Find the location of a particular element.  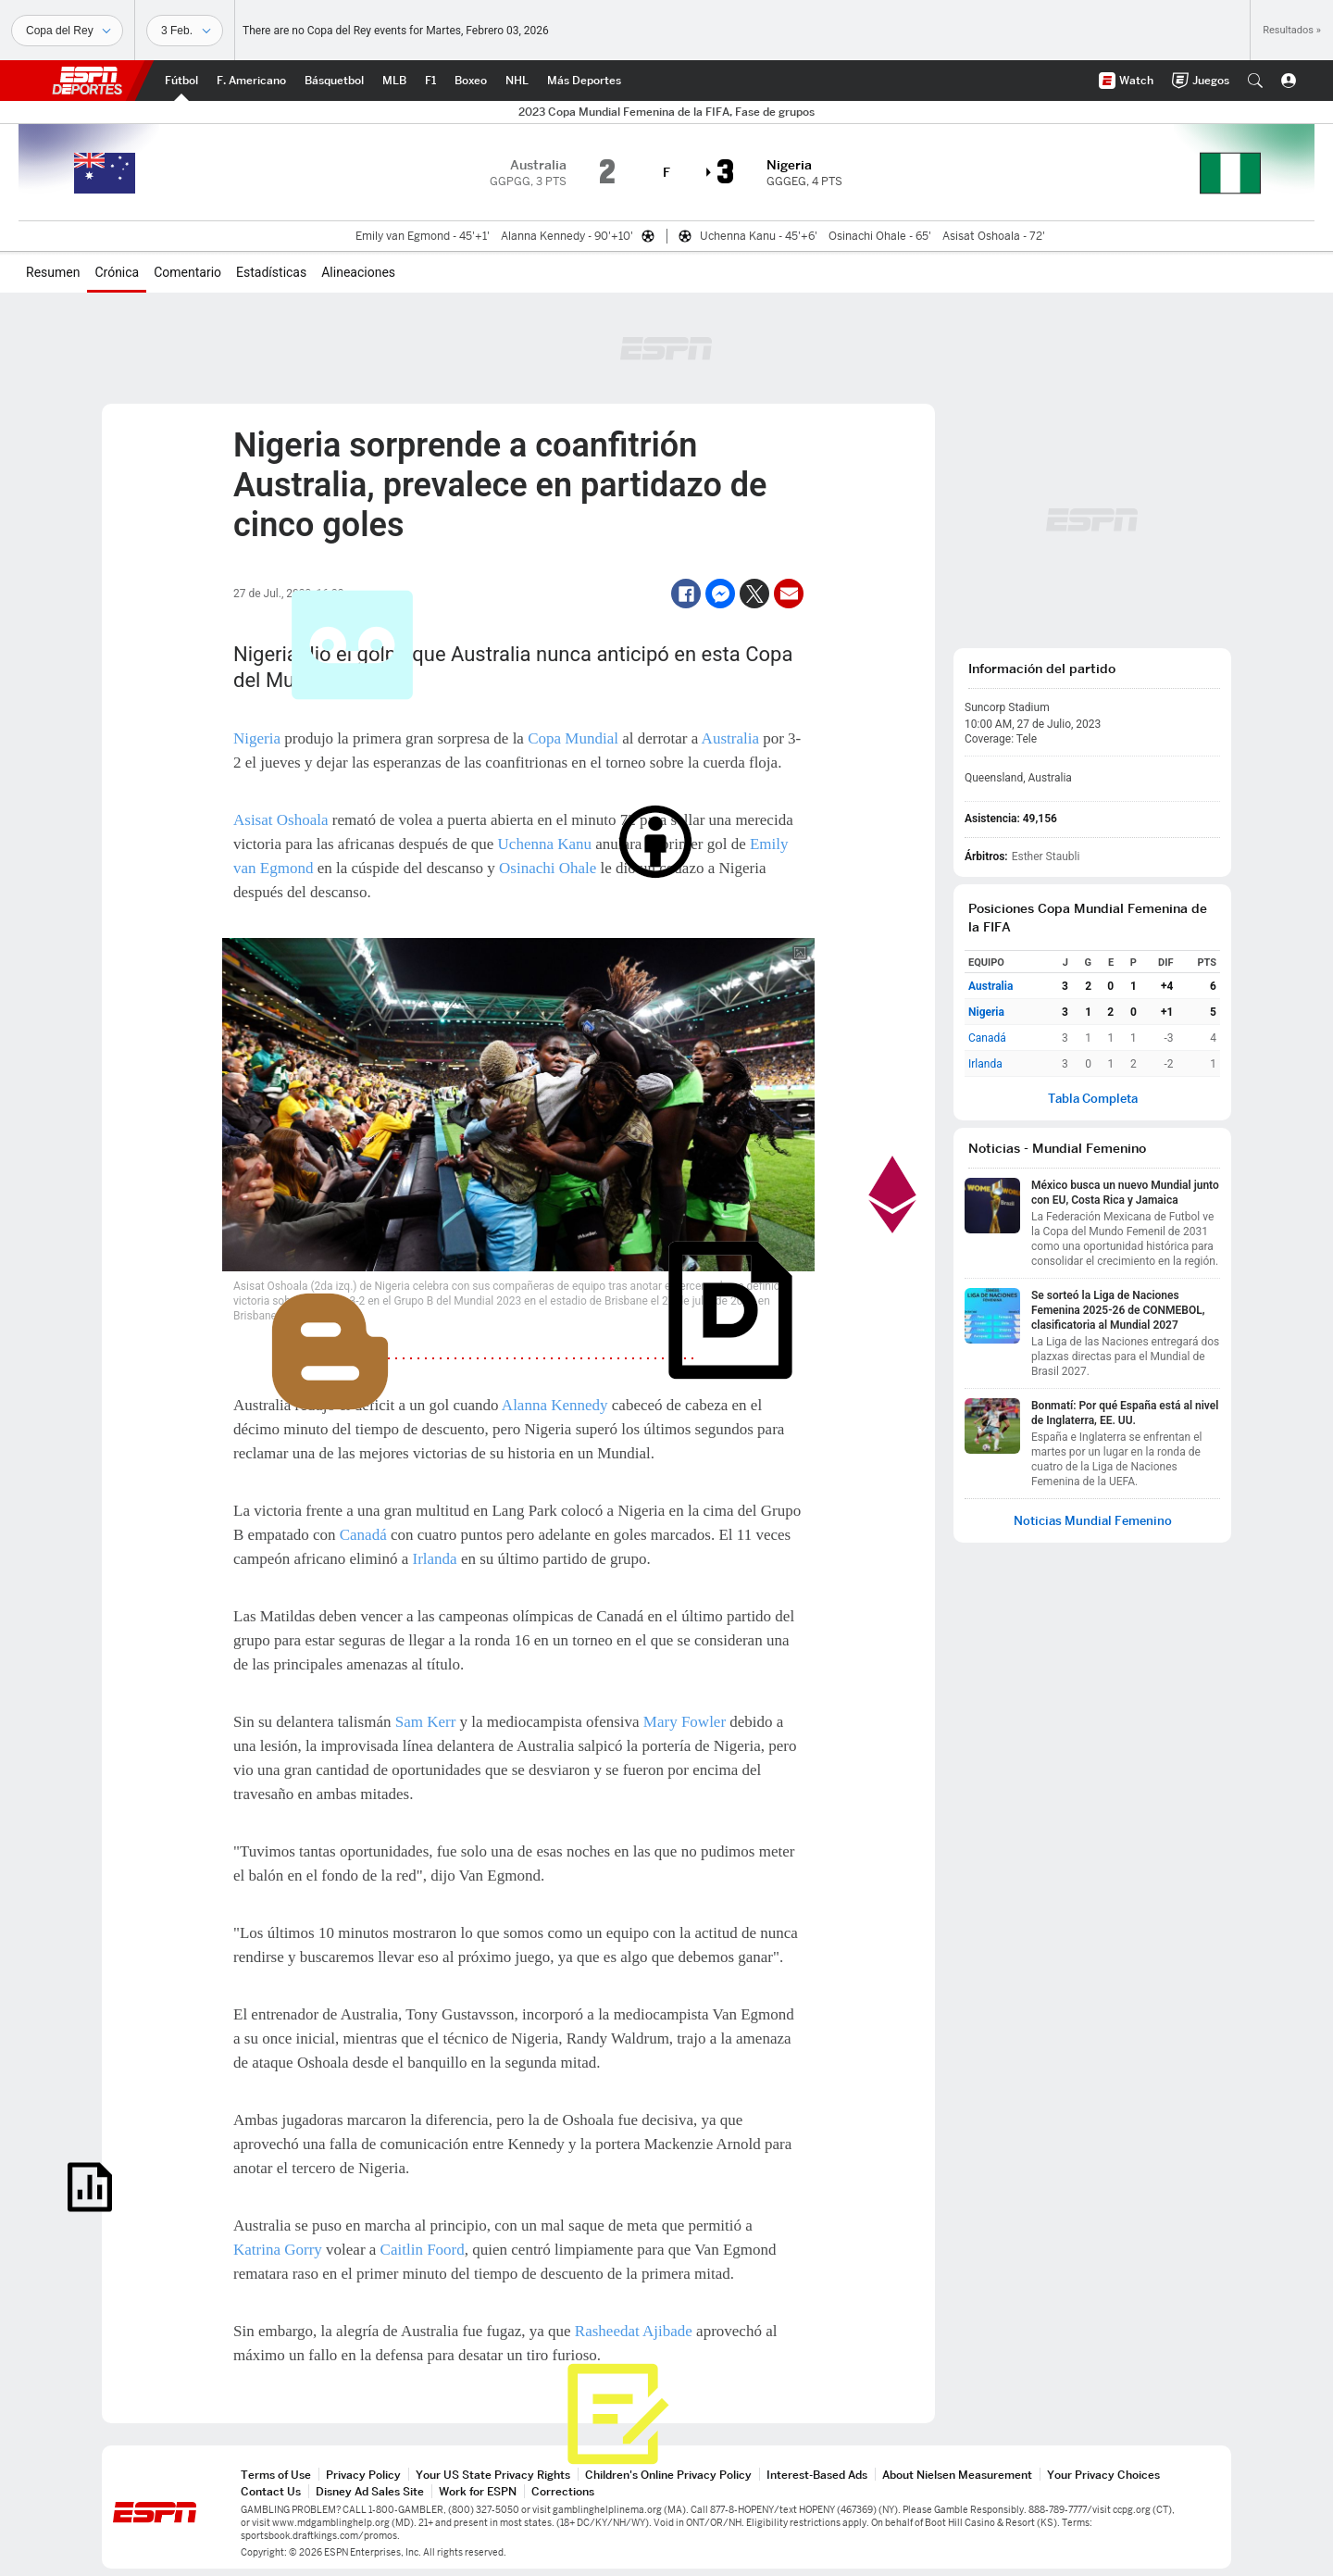

view or open a PDF document is located at coordinates (730, 1310).